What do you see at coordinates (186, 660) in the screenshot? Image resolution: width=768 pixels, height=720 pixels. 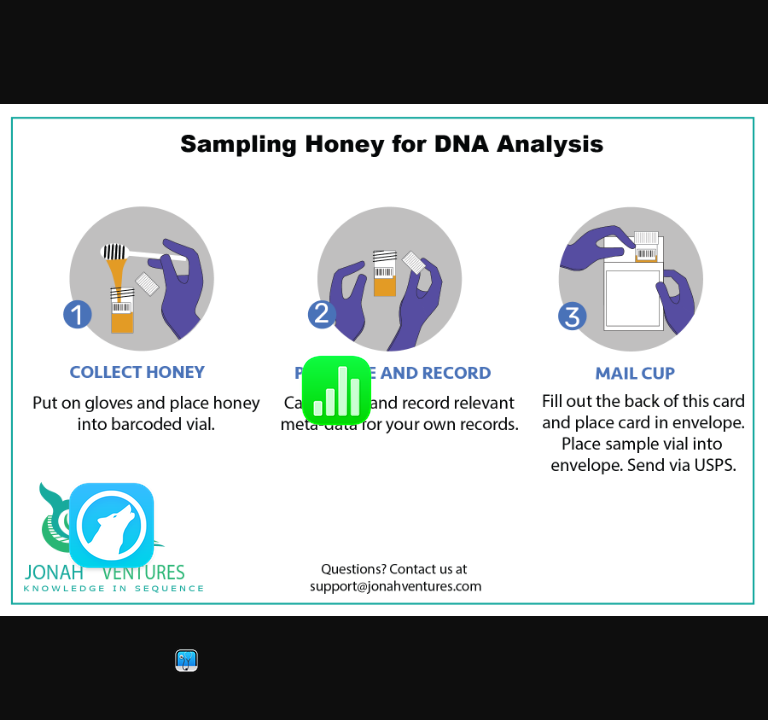 I see `open system cleaner utility` at bounding box center [186, 660].